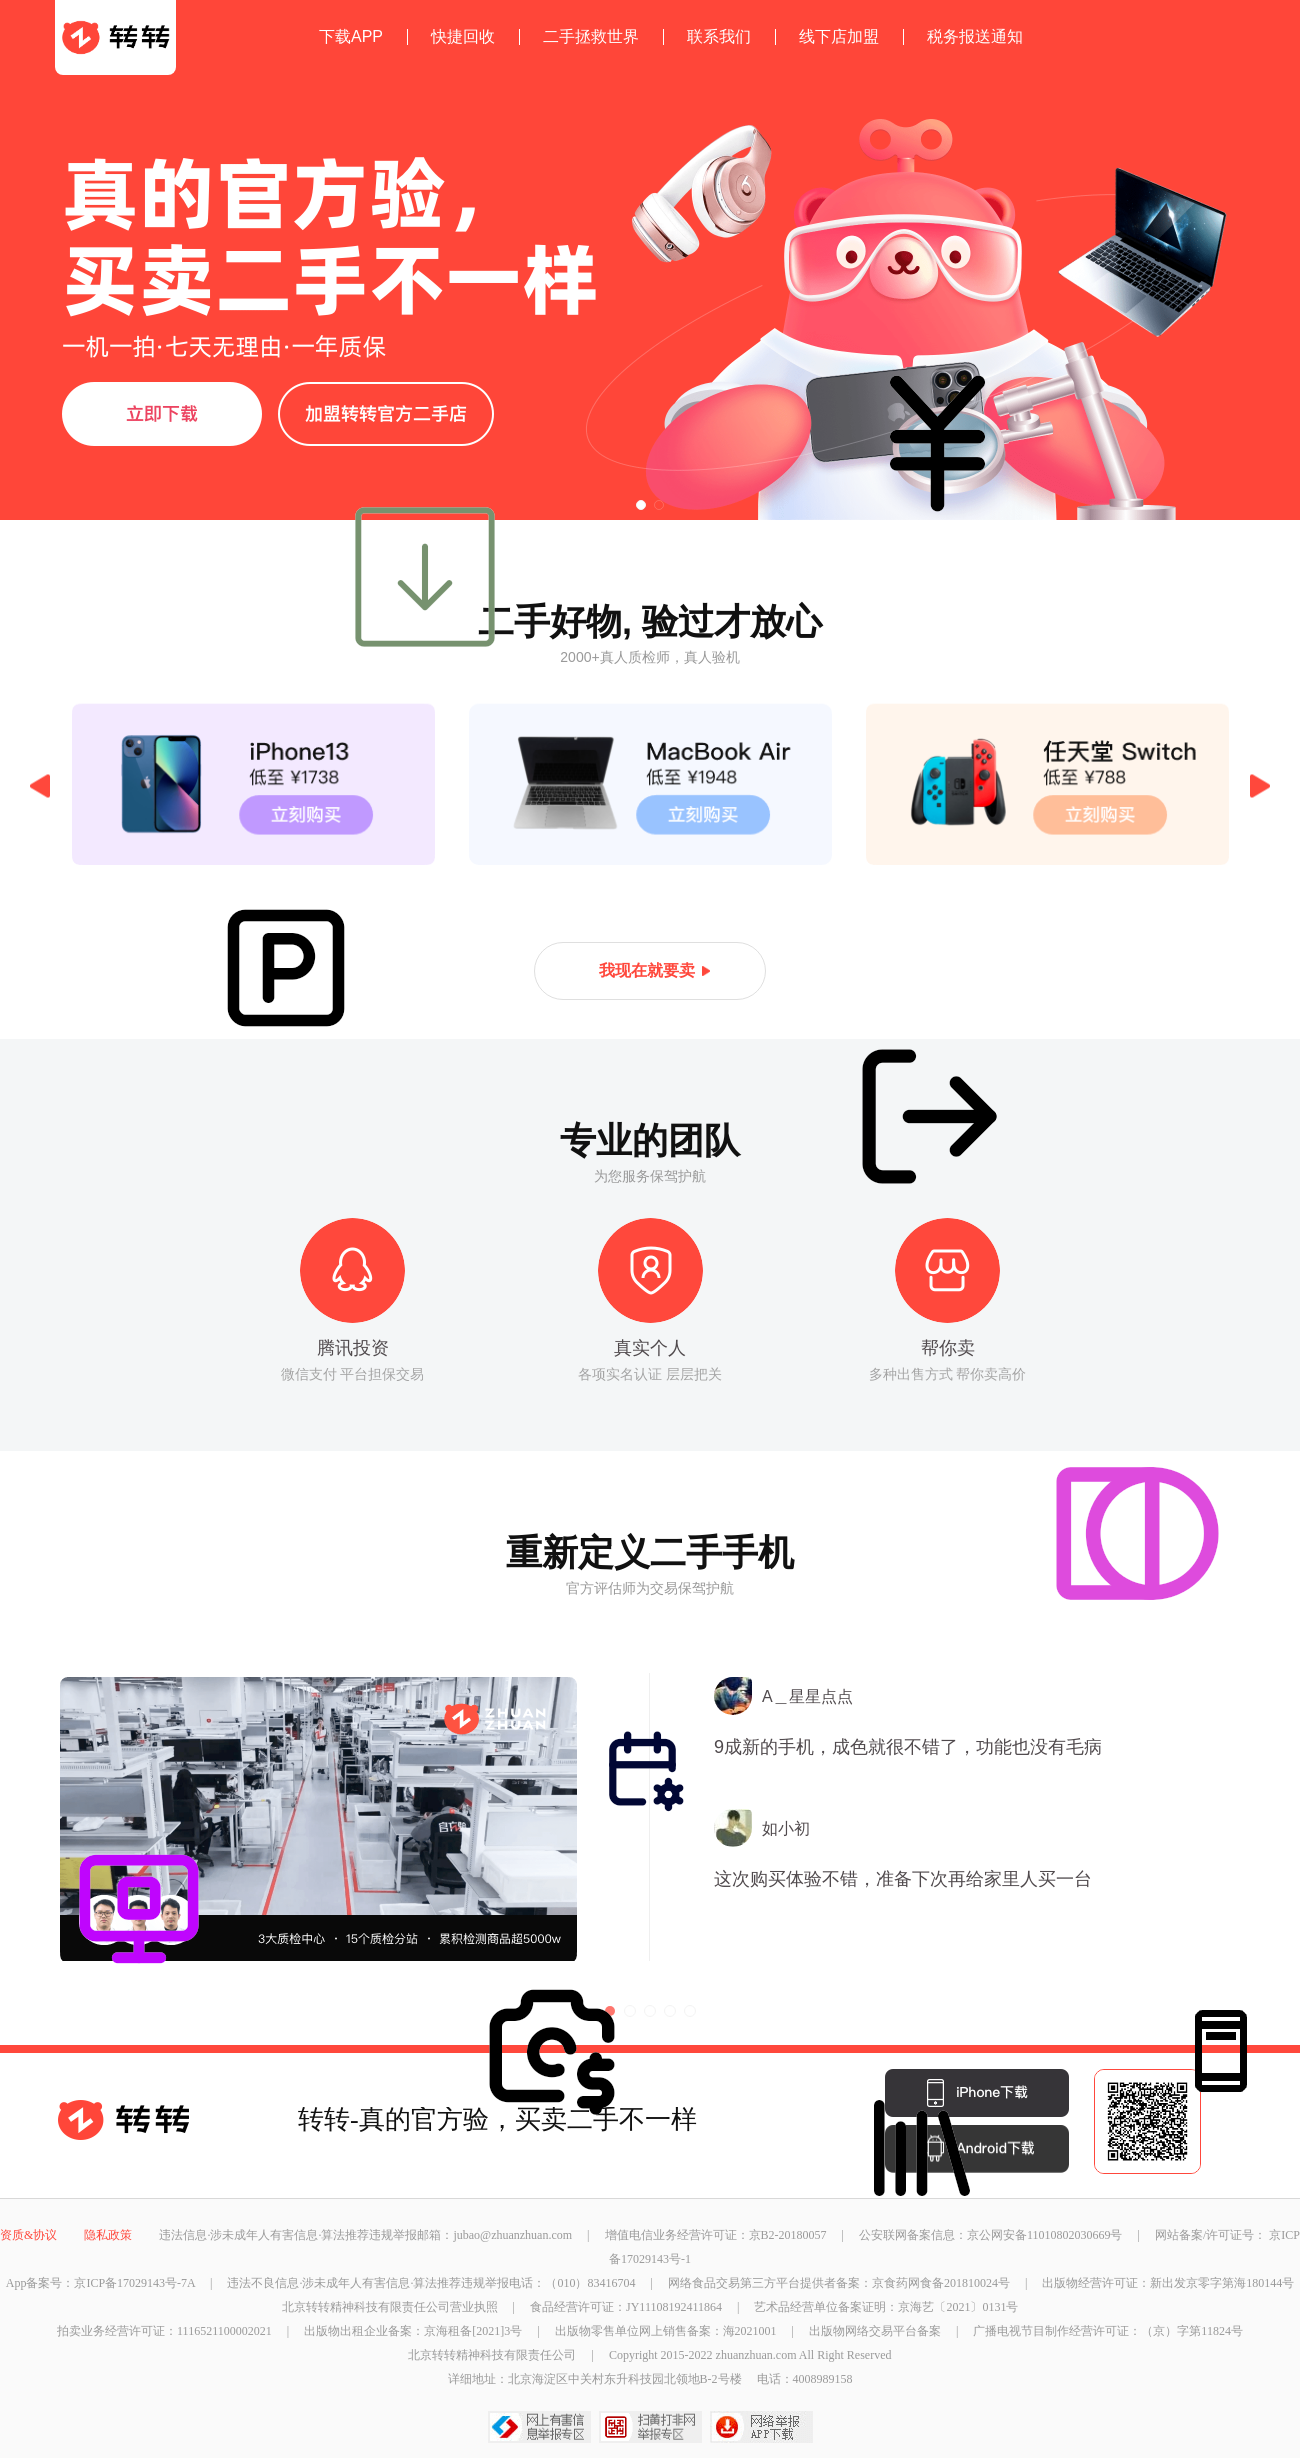  What do you see at coordinates (1221, 2051) in the screenshot?
I see `view mobile ad placements` at bounding box center [1221, 2051].